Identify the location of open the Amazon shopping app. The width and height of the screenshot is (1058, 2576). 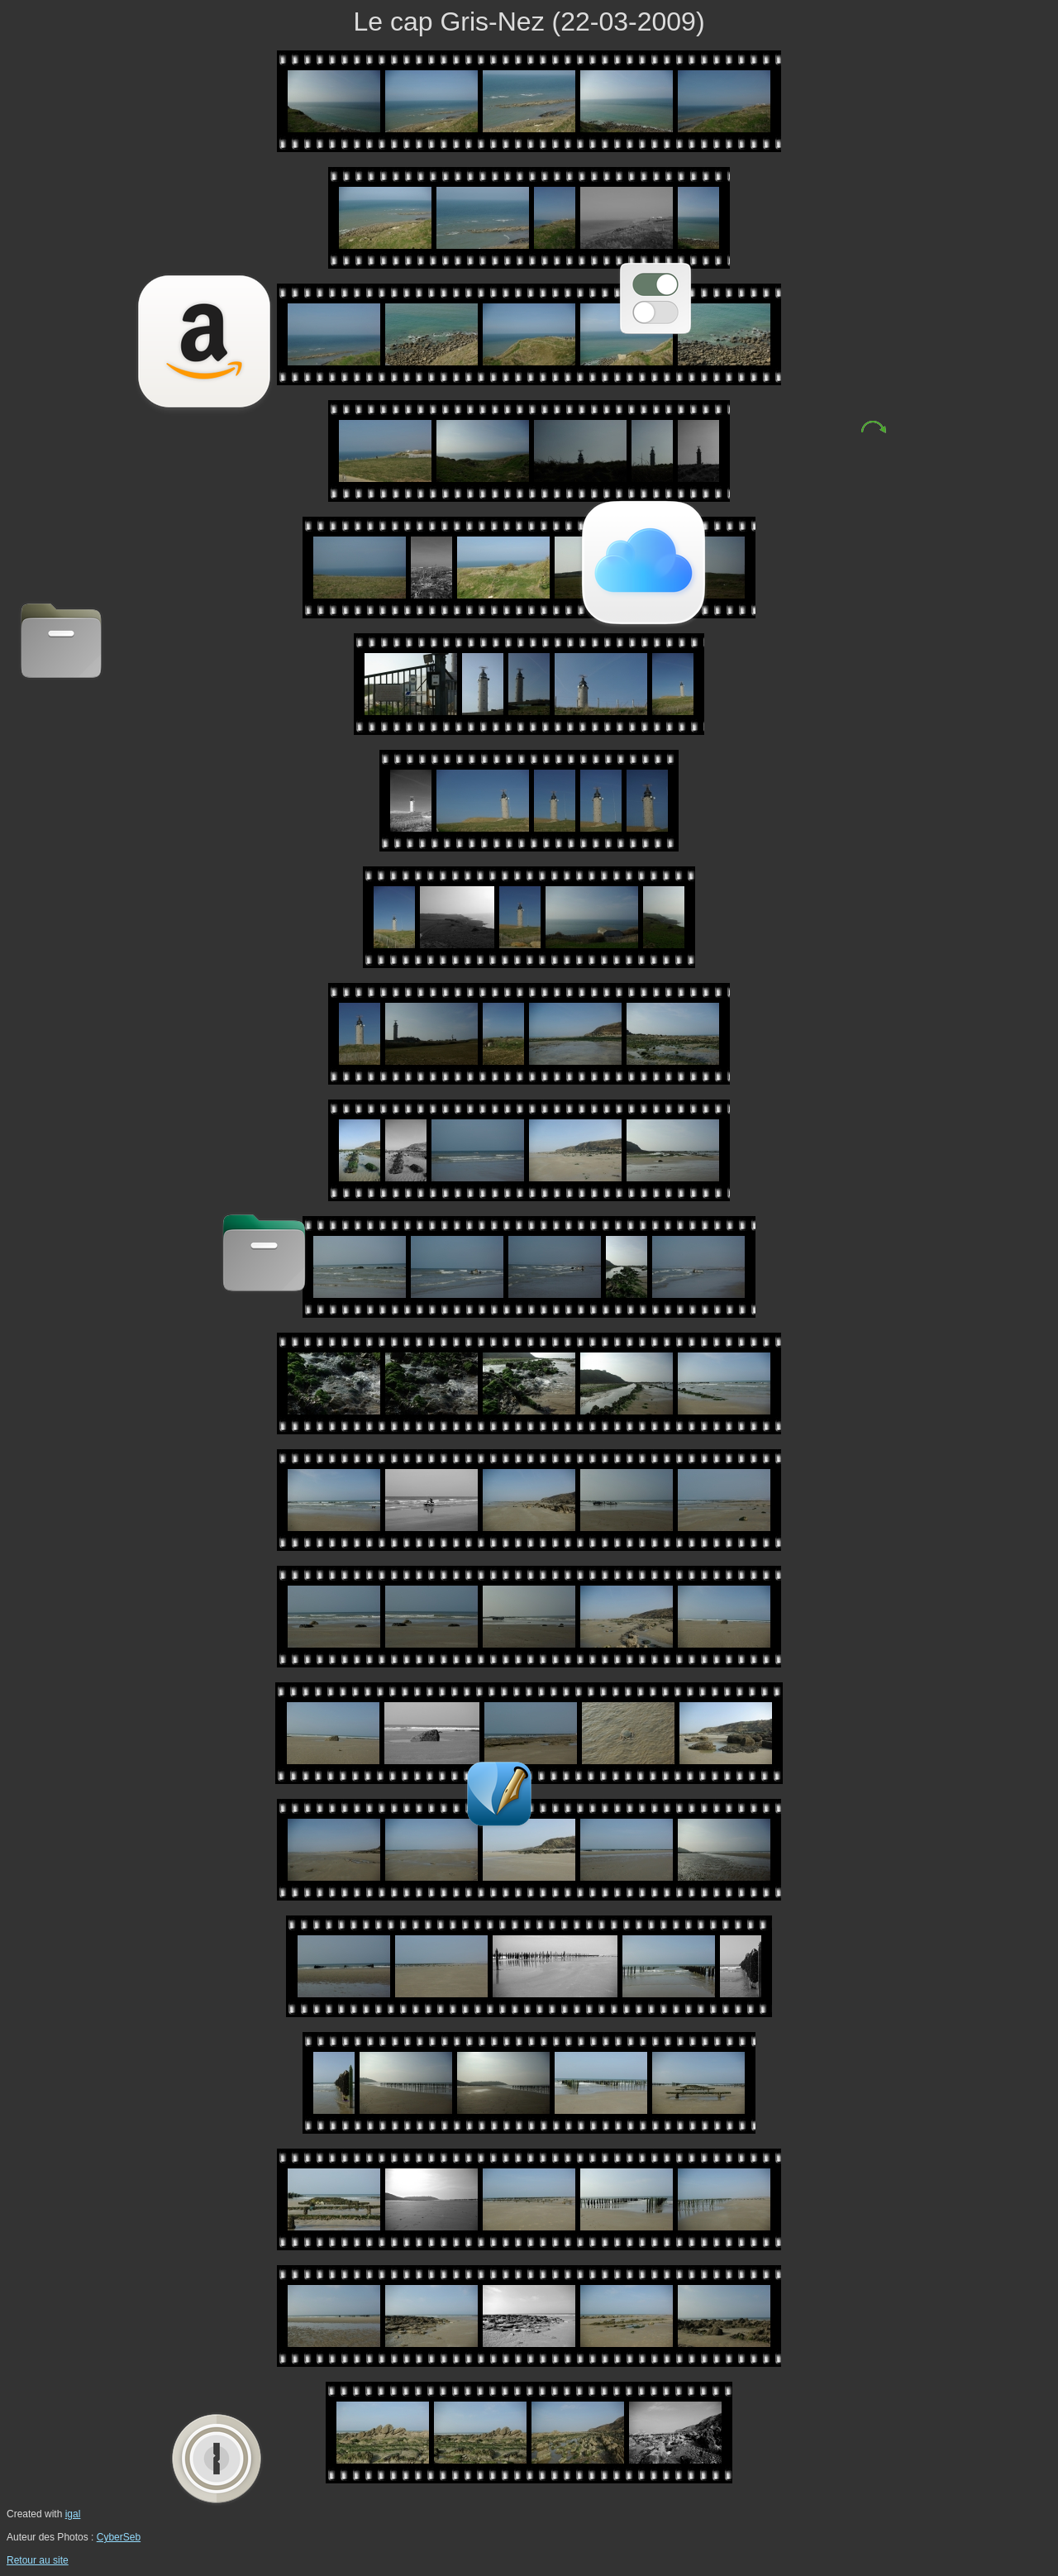
(204, 341).